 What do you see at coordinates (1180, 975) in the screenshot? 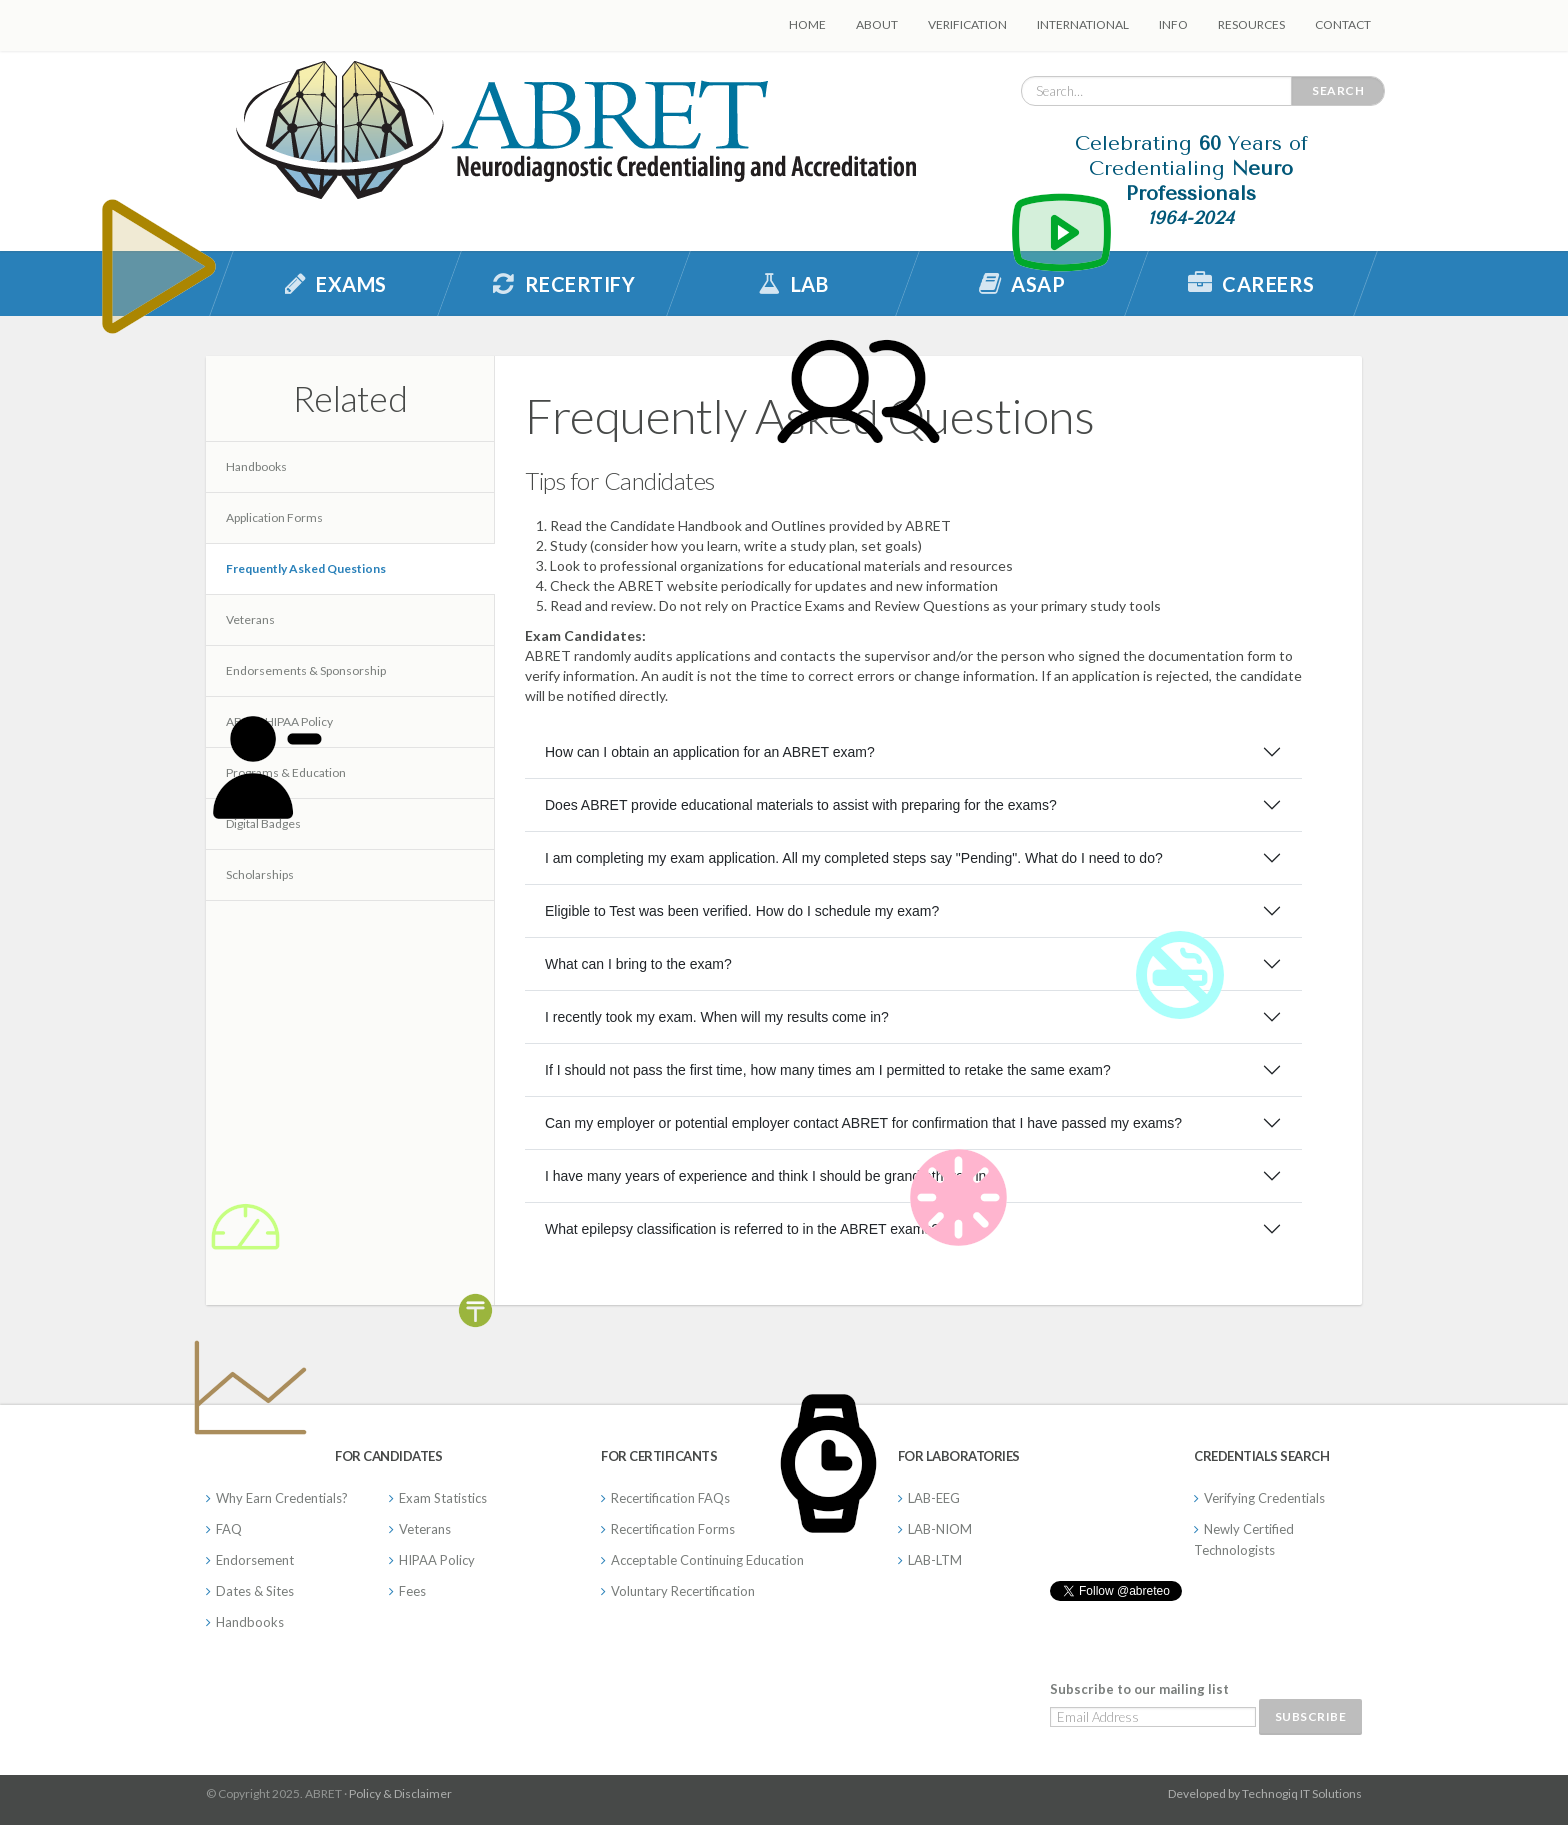
I see `indicates a no smoking zone or area` at bounding box center [1180, 975].